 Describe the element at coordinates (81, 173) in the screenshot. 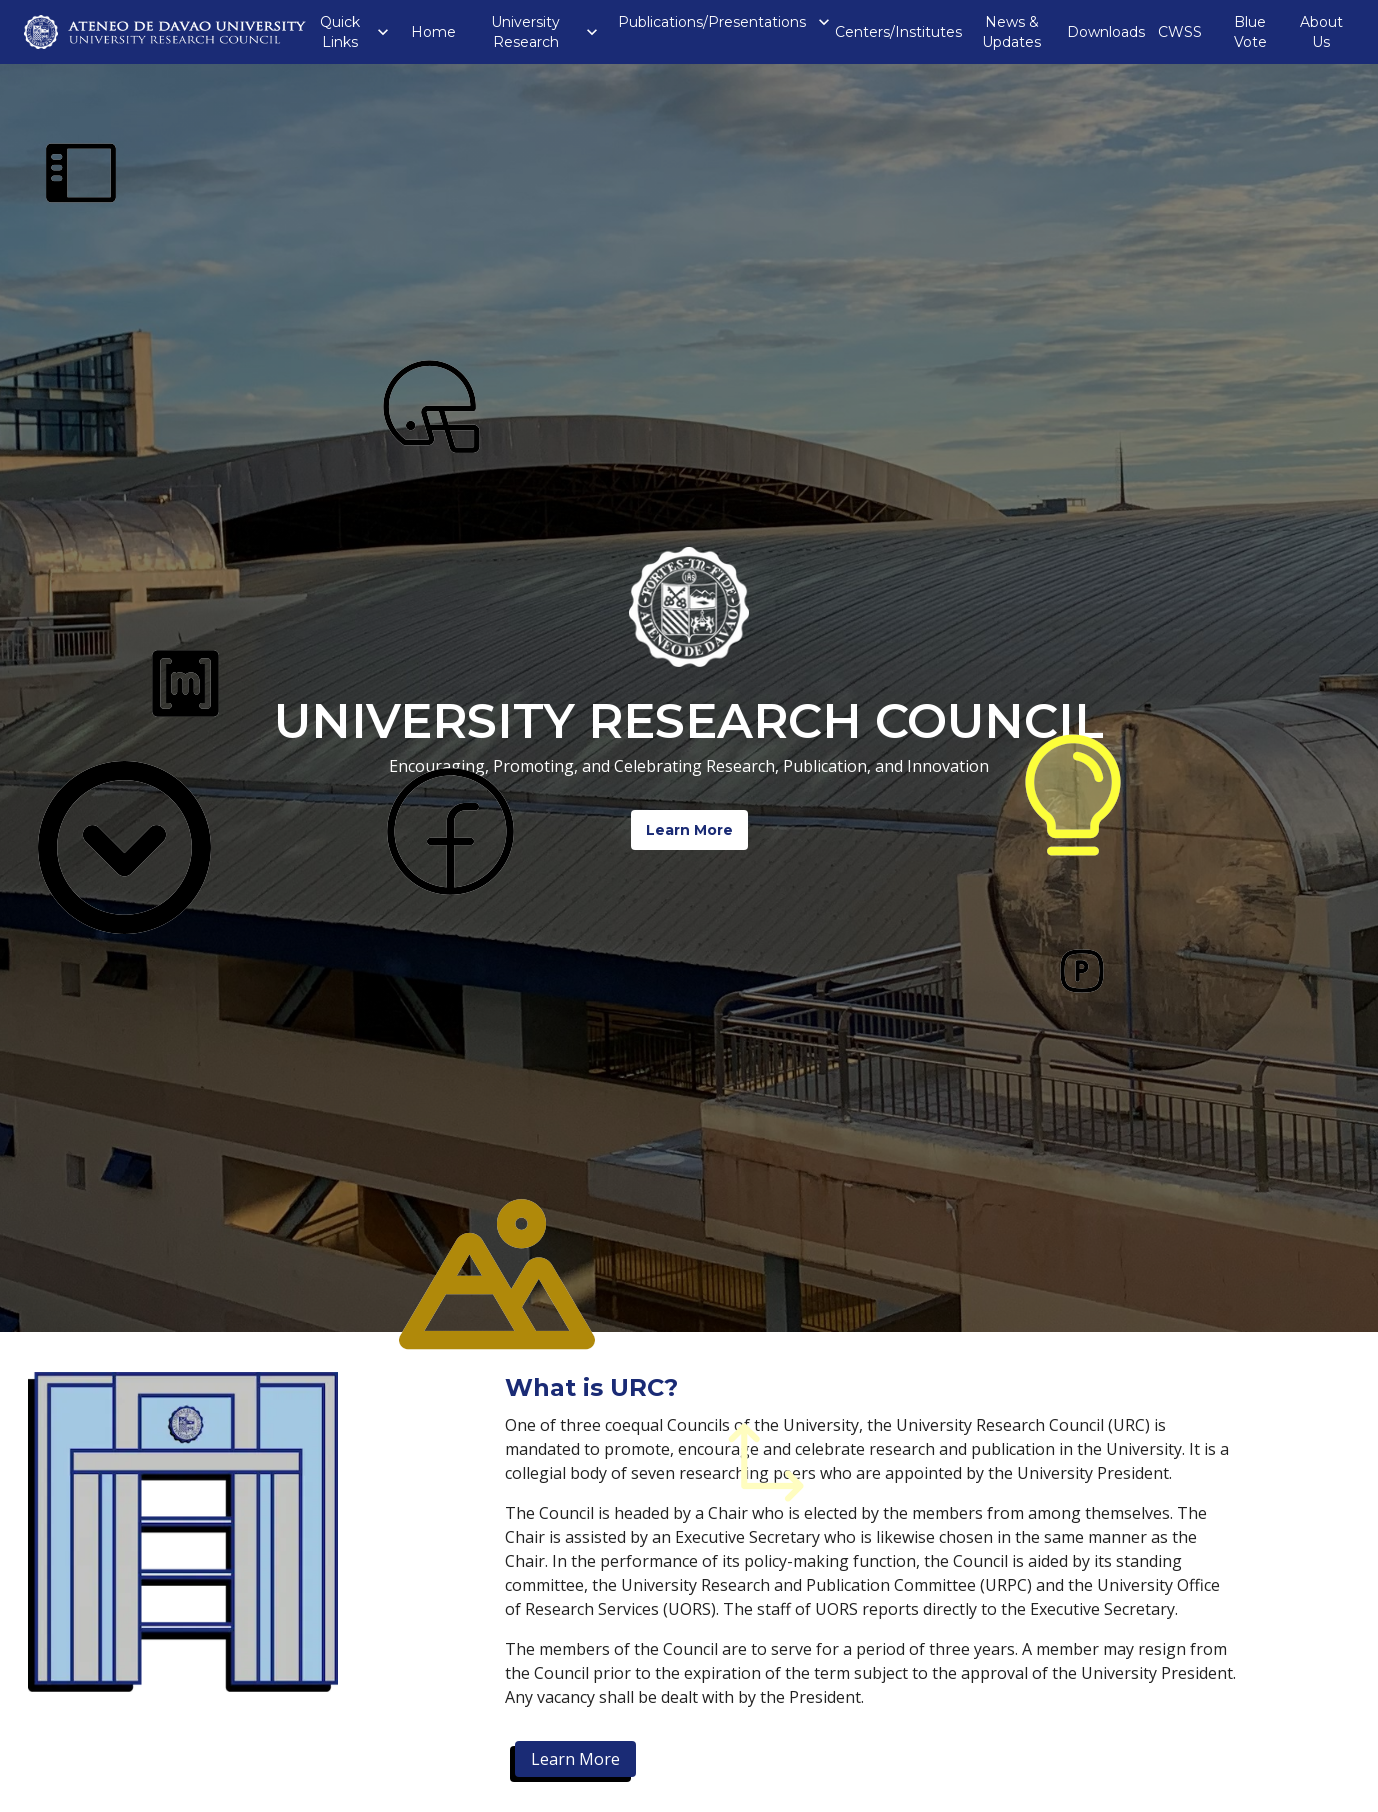

I see `toggle the sidebar panel` at that location.